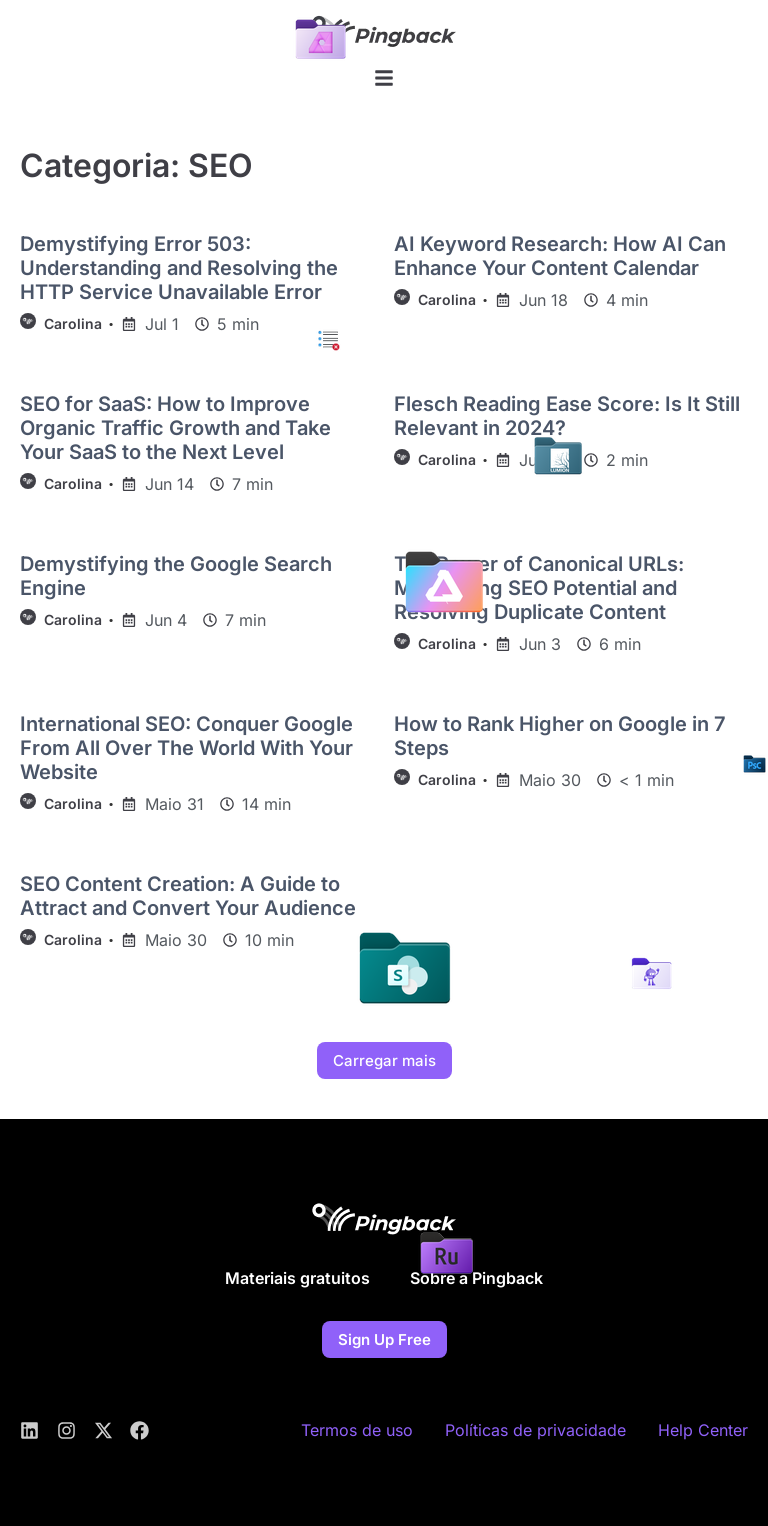 This screenshot has height=1526, width=768. I want to click on open the maui framework project folder, so click(651, 974).